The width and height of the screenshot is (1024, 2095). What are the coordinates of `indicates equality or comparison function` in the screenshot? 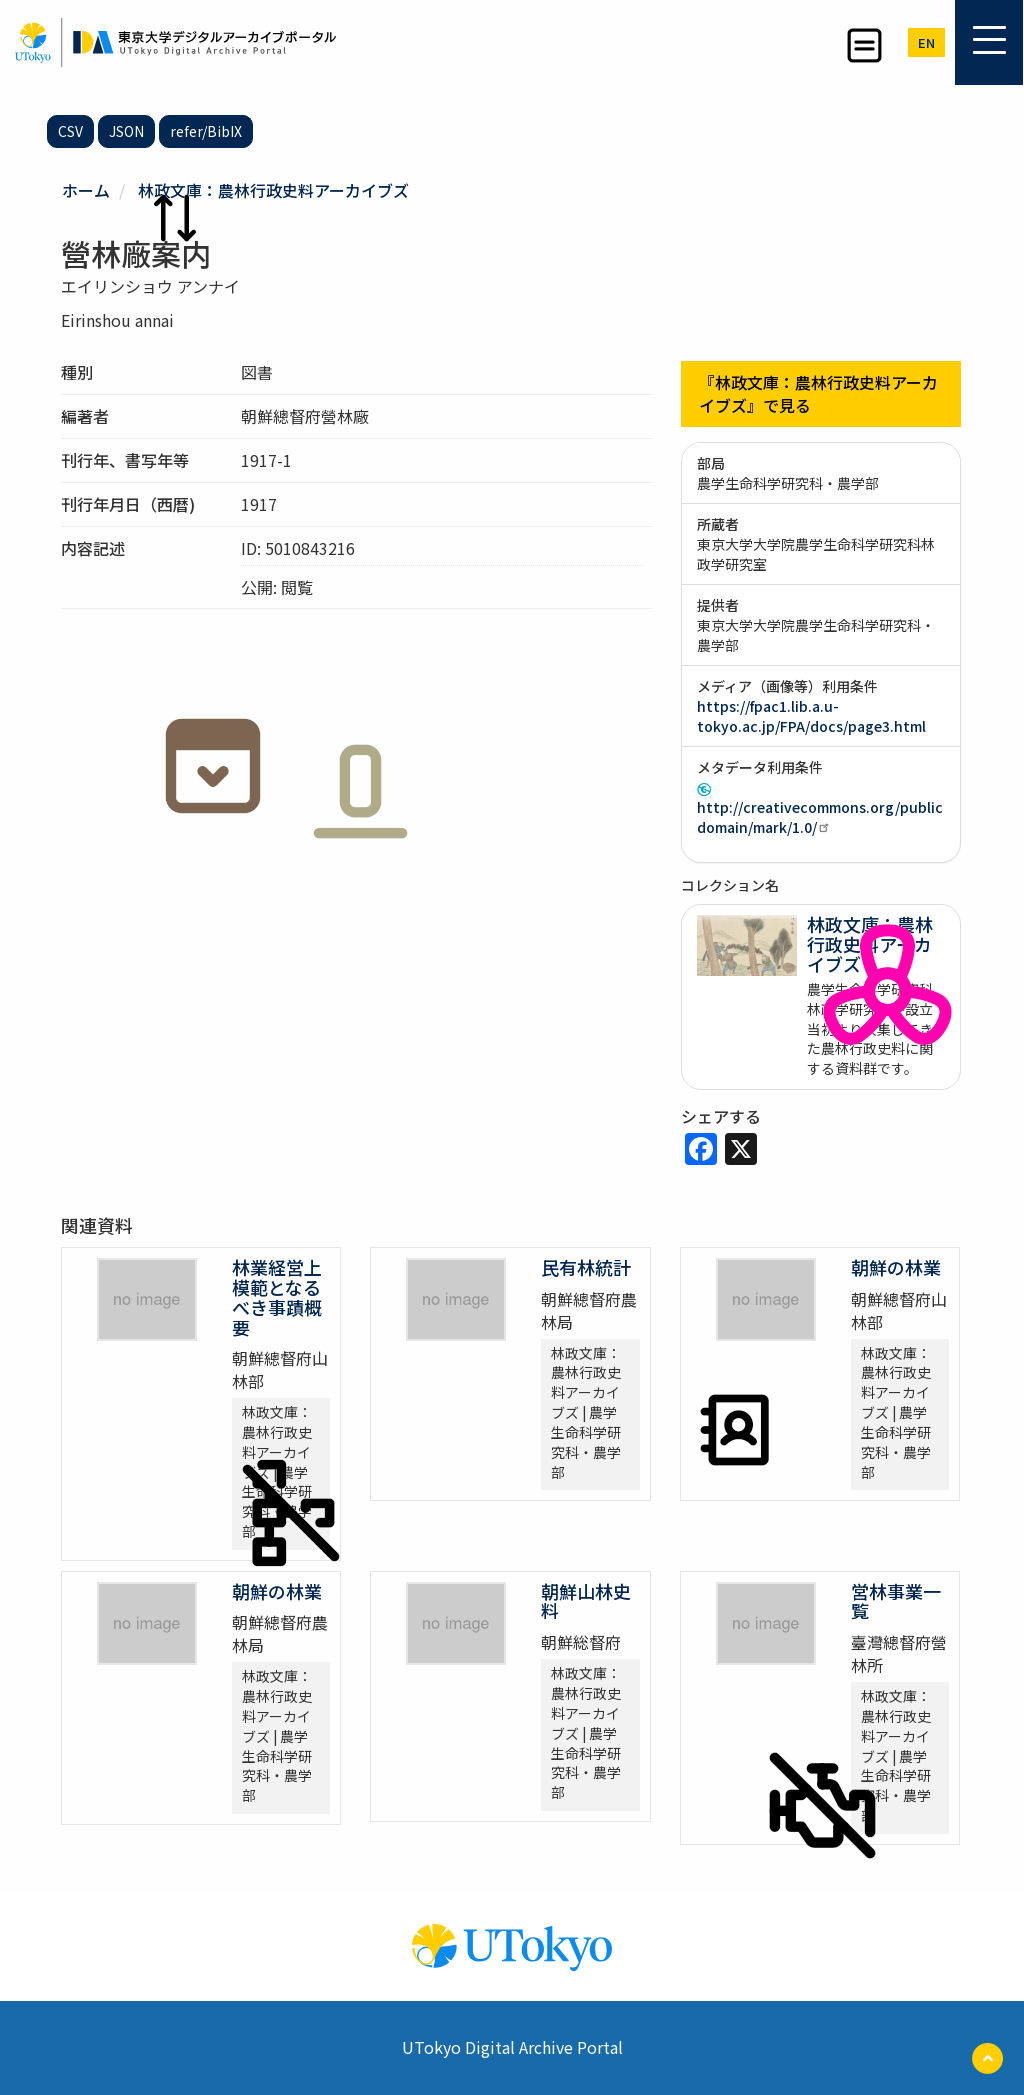 It's located at (864, 45).